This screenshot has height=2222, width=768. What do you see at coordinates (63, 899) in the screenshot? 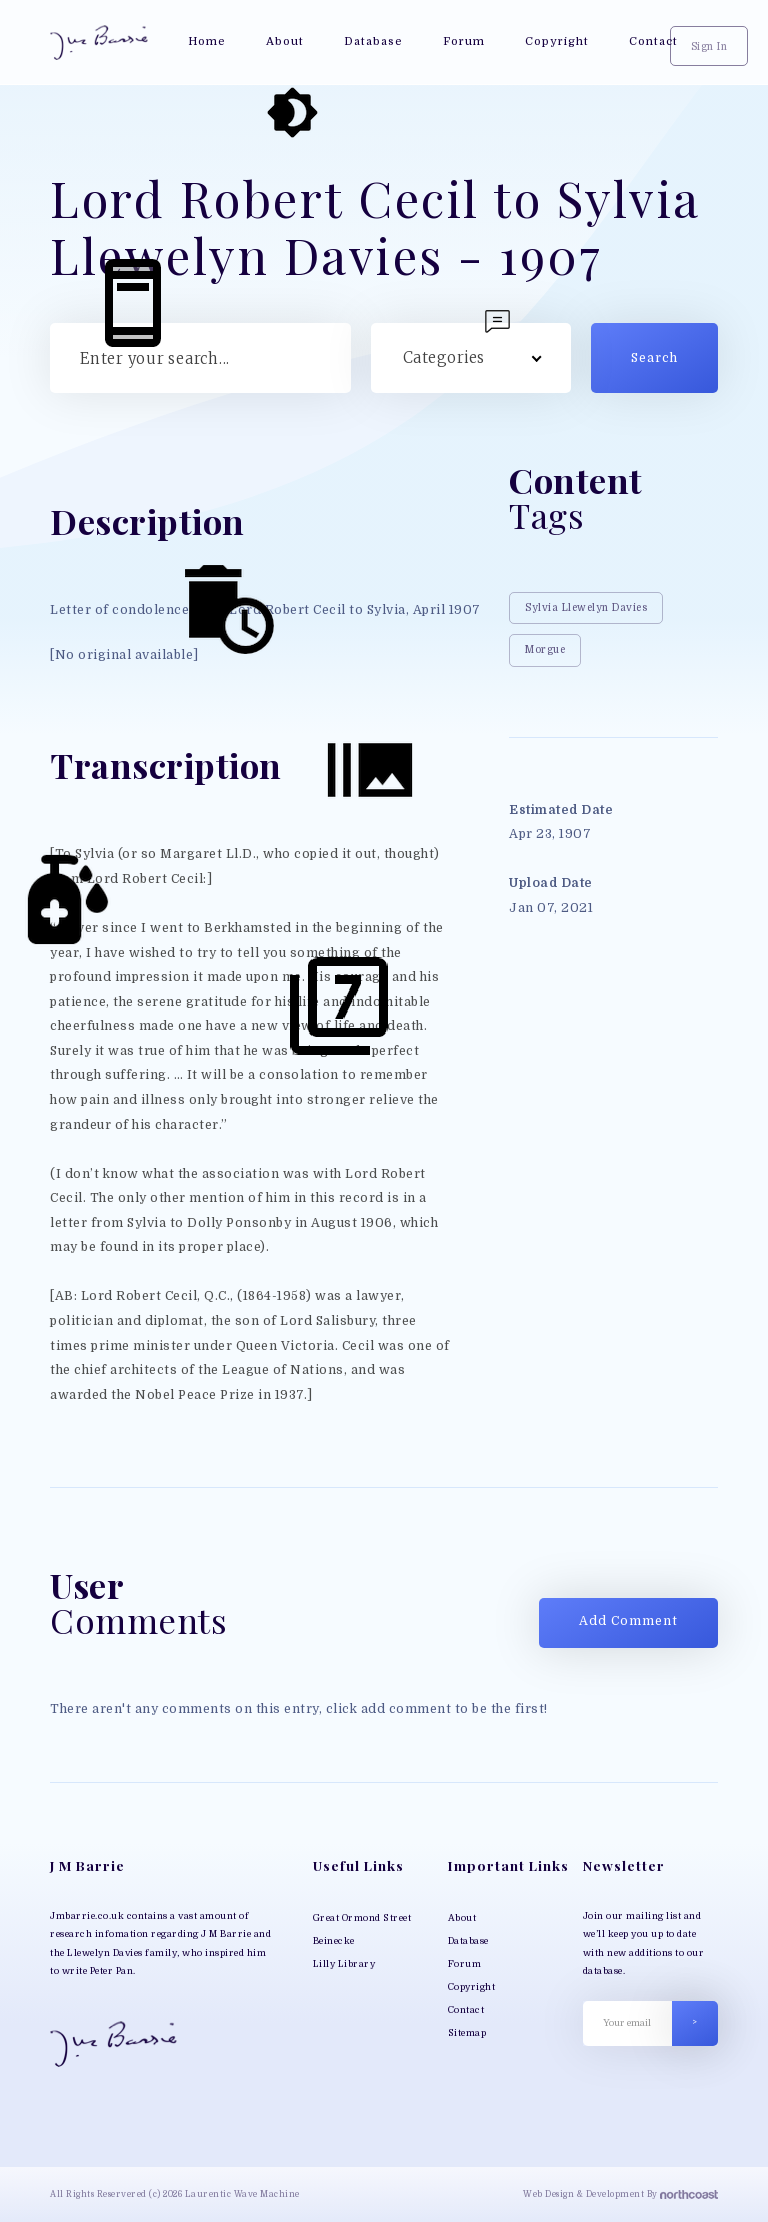
I see `access hand sanitizer station information` at bounding box center [63, 899].